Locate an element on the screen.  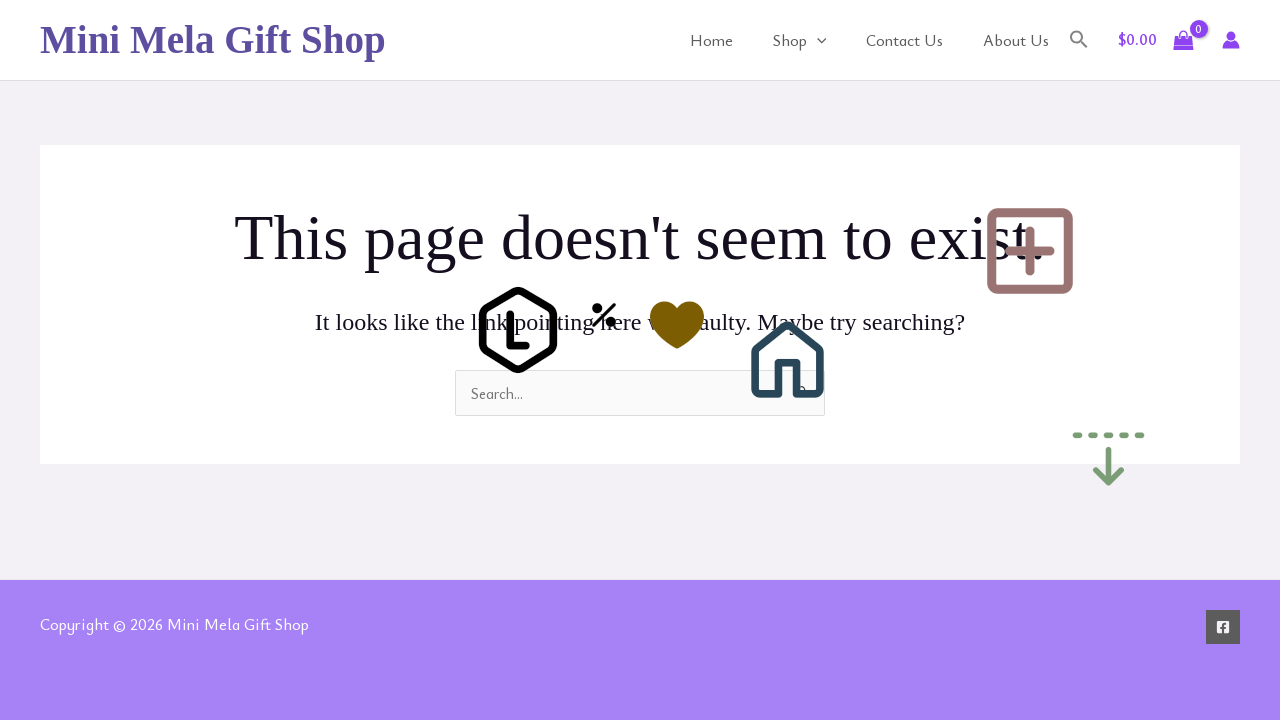
add a new file to the diff is located at coordinates (1030, 251).